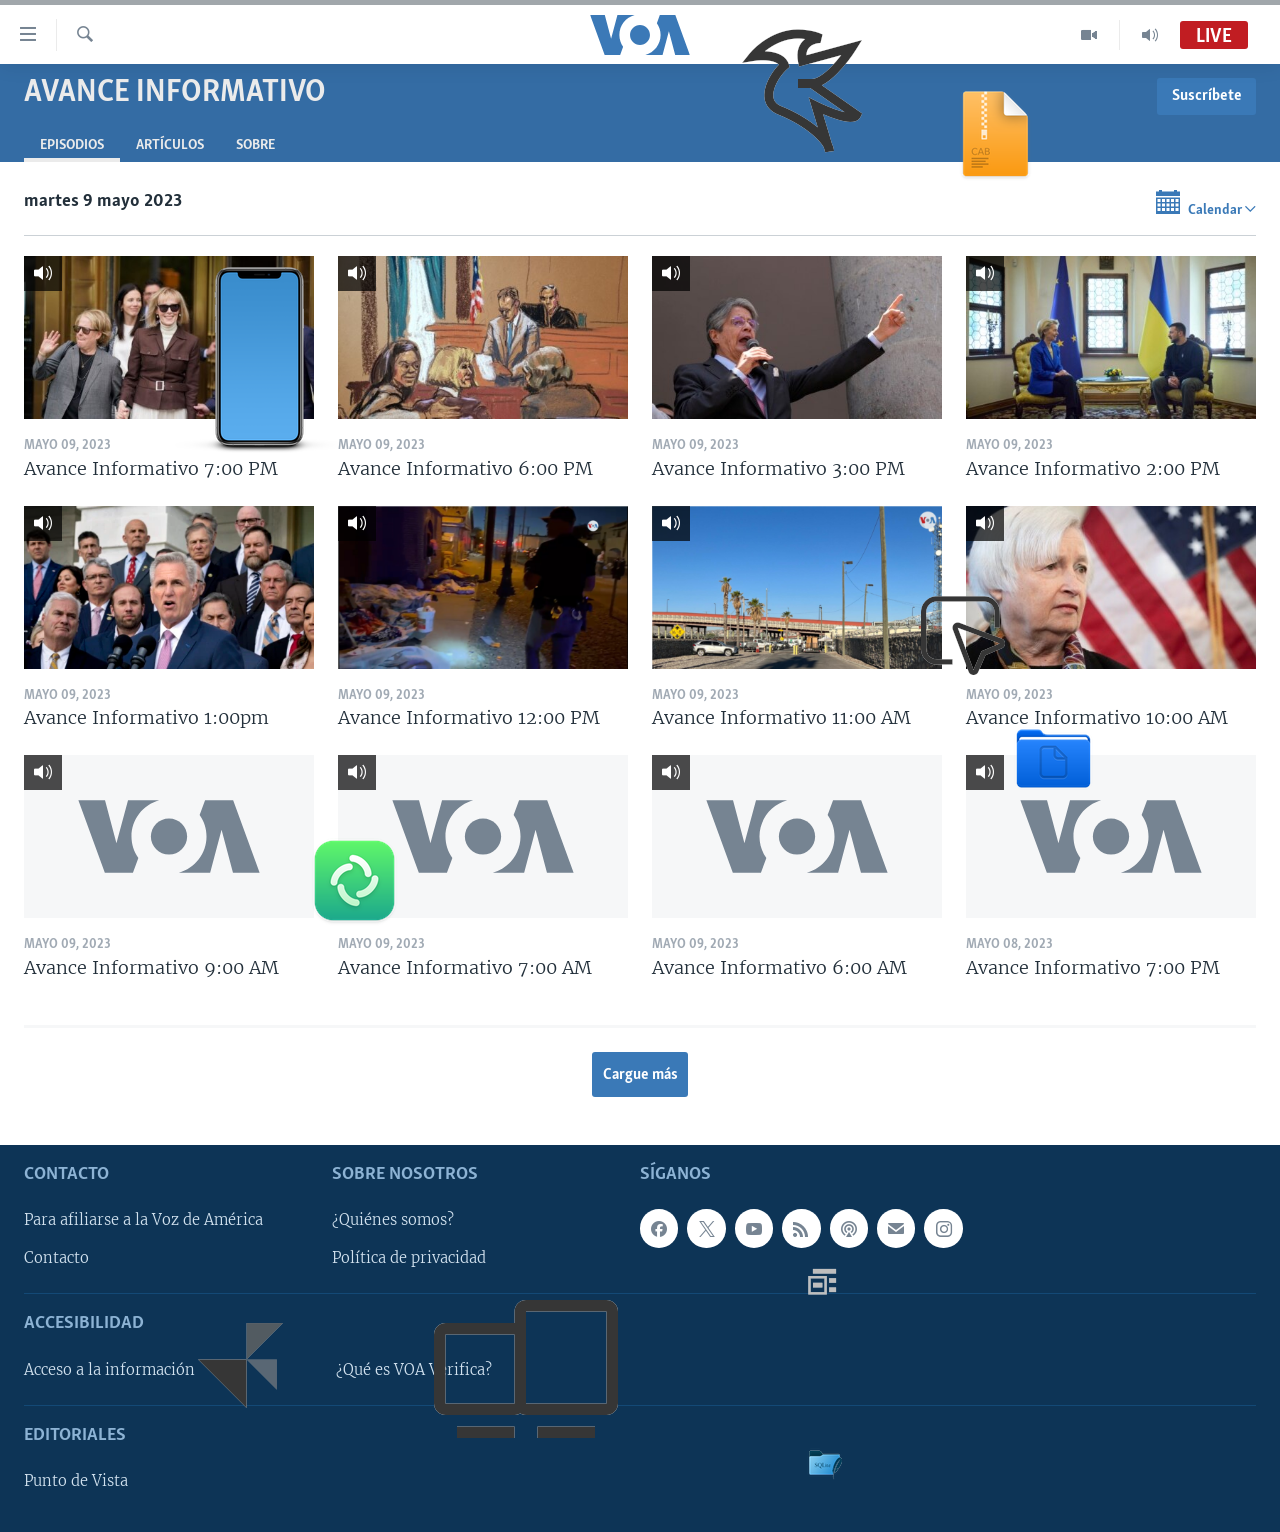  Describe the element at coordinates (807, 88) in the screenshot. I see `open kate text editor` at that location.